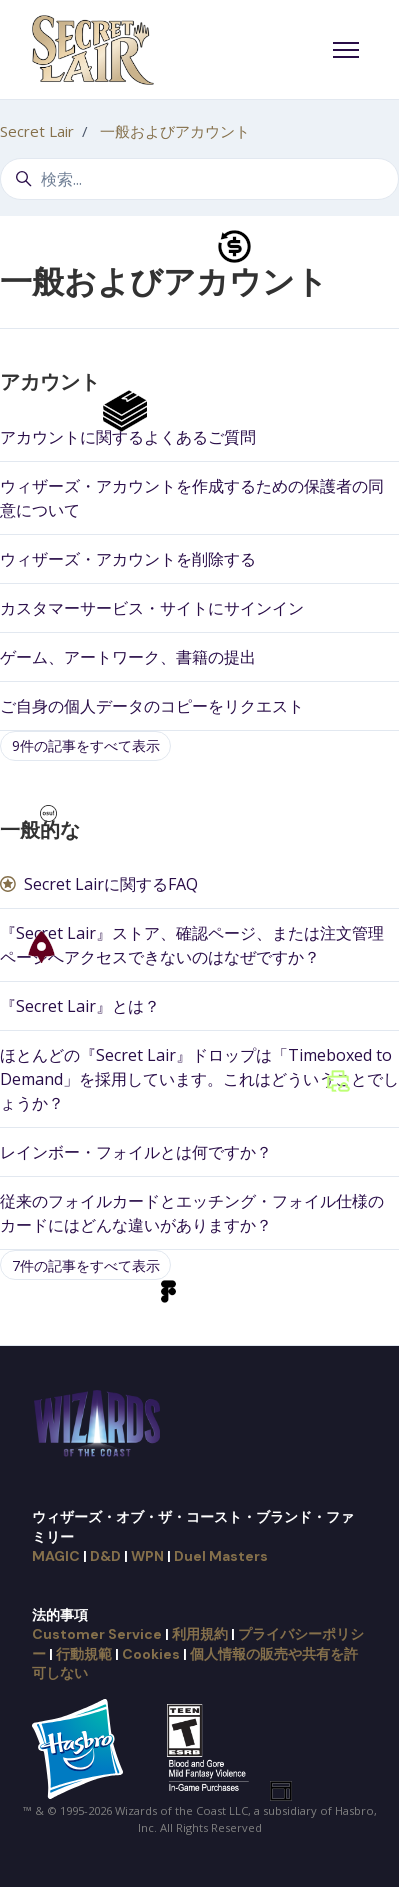 This screenshot has height=1887, width=399. Describe the element at coordinates (338, 1081) in the screenshot. I see `connect printer to cloud storage` at that location.